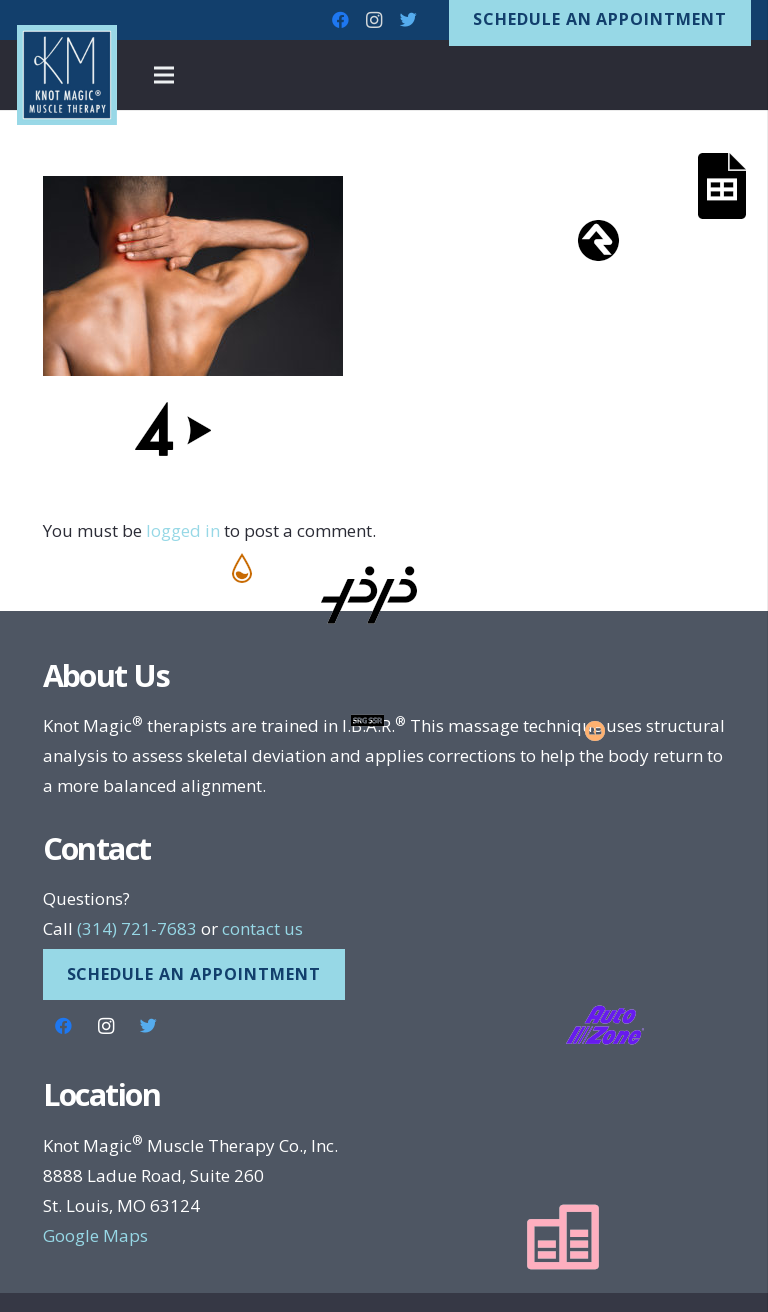 This screenshot has width=768, height=1312. I want to click on access database or data storage, so click(563, 1237).